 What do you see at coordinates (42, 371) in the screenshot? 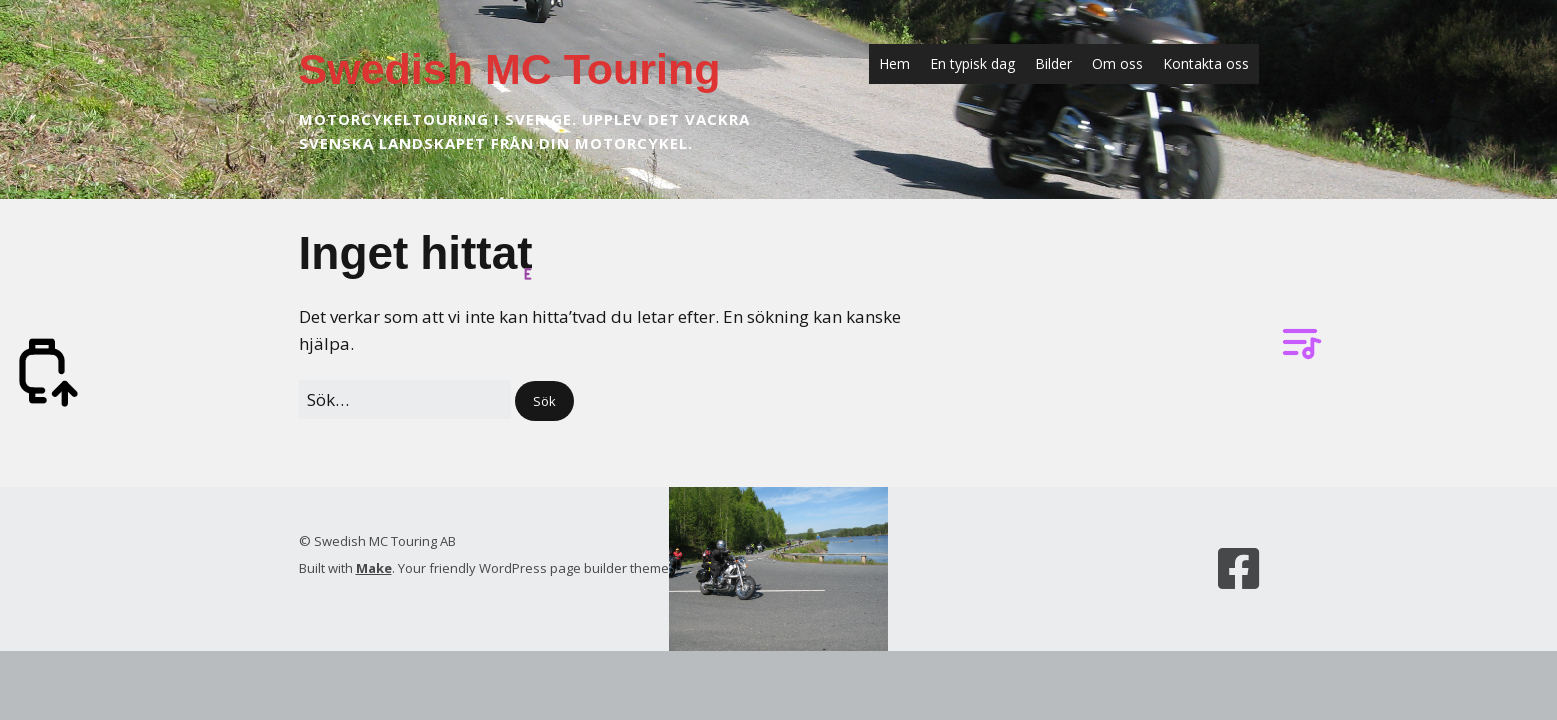
I see `upload data from smartwatch` at bounding box center [42, 371].